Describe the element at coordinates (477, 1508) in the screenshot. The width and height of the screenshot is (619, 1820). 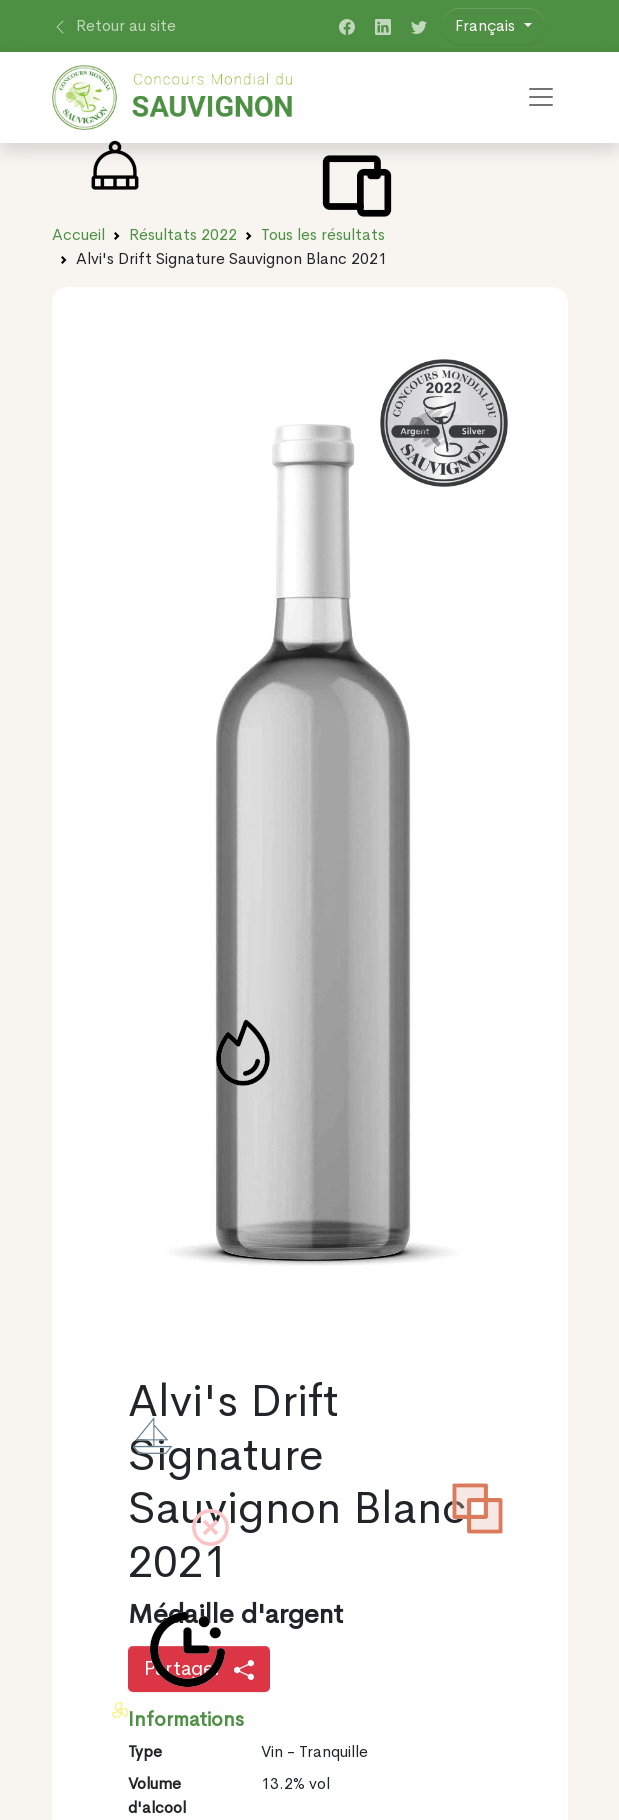
I see `exclude overlapping areas in a design tool` at that location.